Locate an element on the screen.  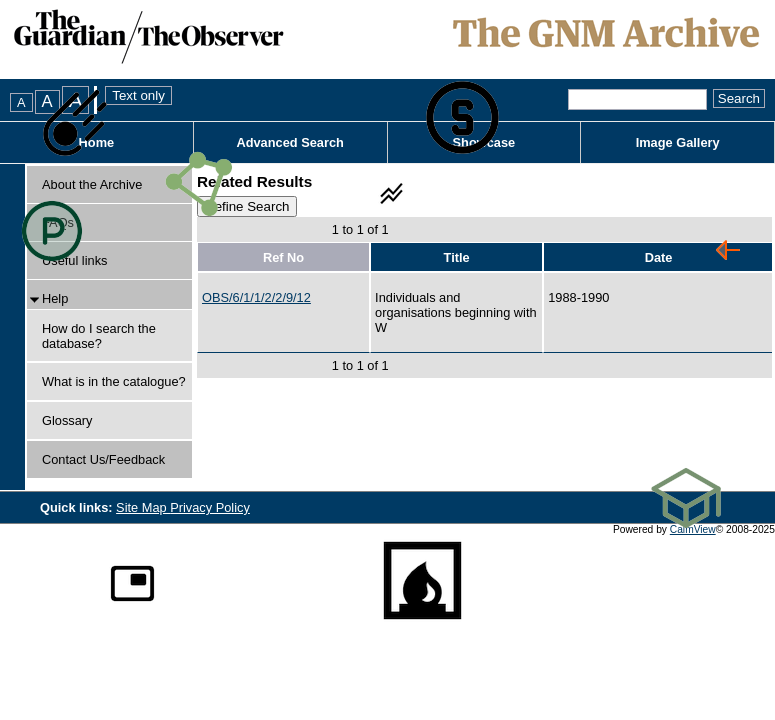
create a polygon or shape is located at coordinates (200, 184).